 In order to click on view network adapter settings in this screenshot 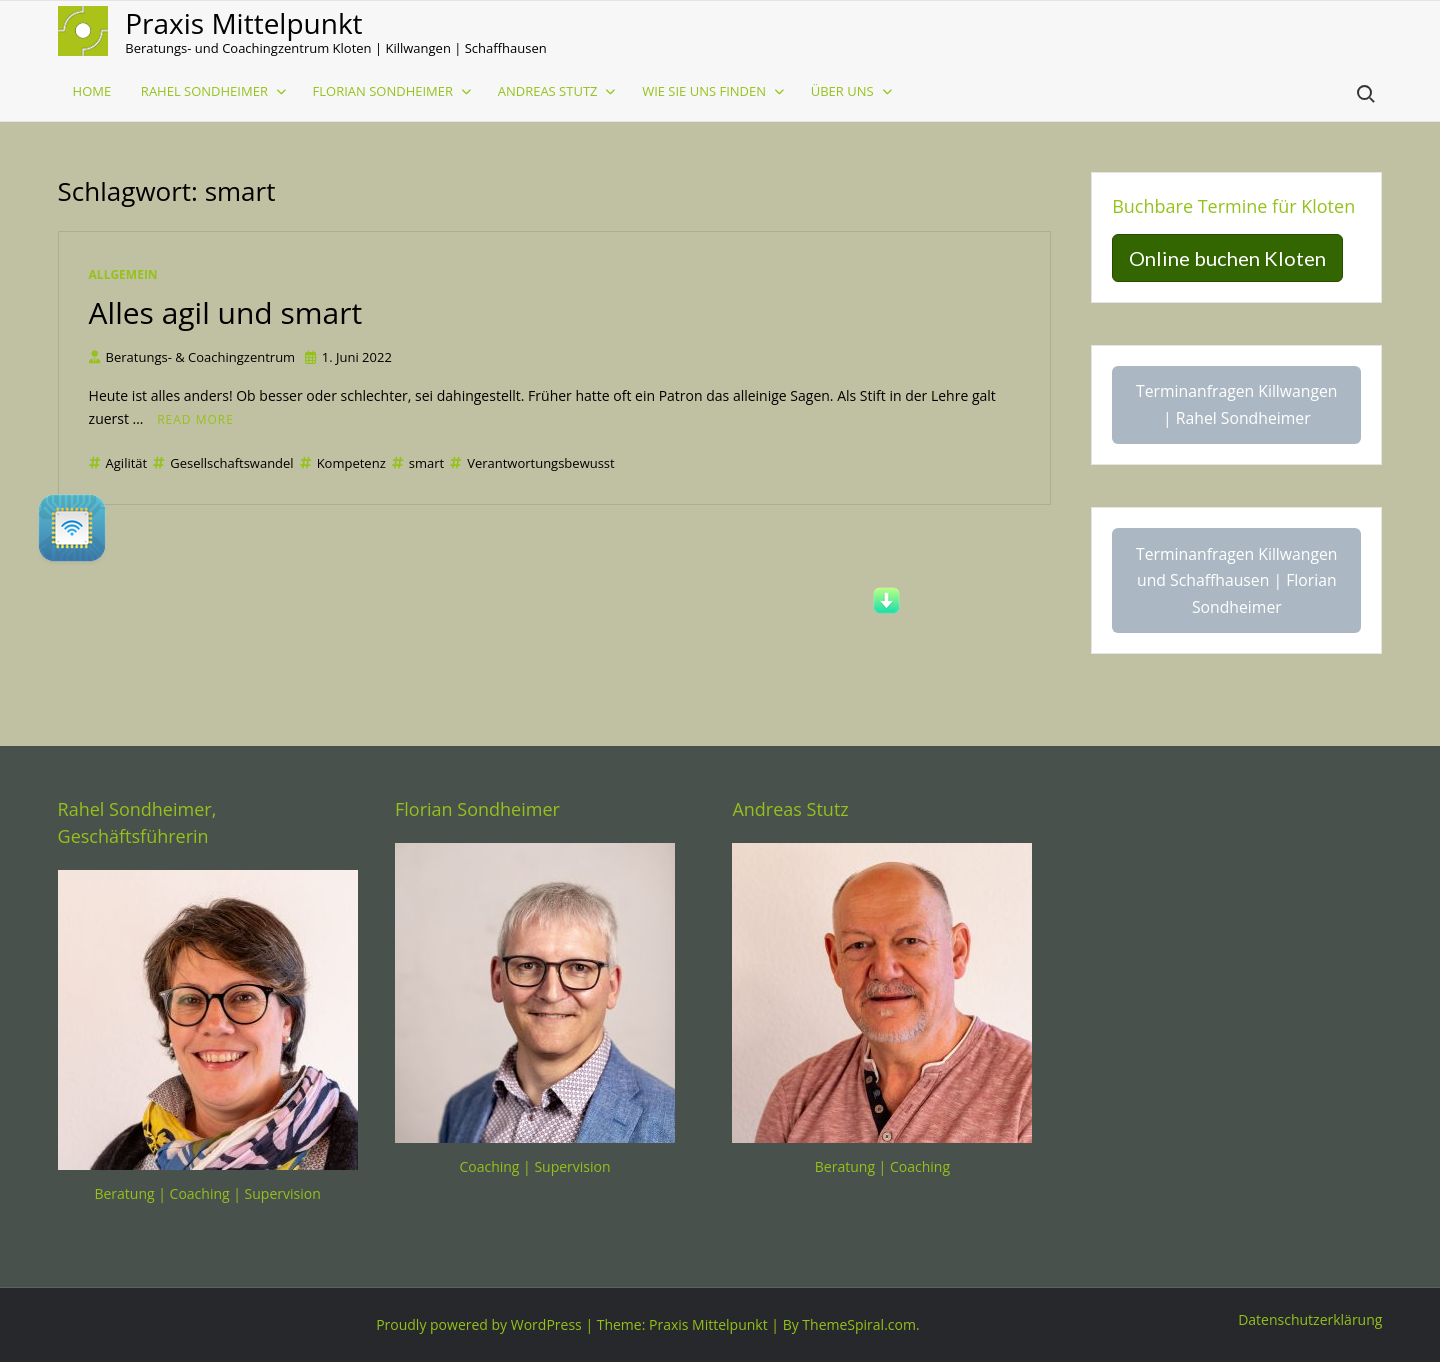, I will do `click(72, 528)`.